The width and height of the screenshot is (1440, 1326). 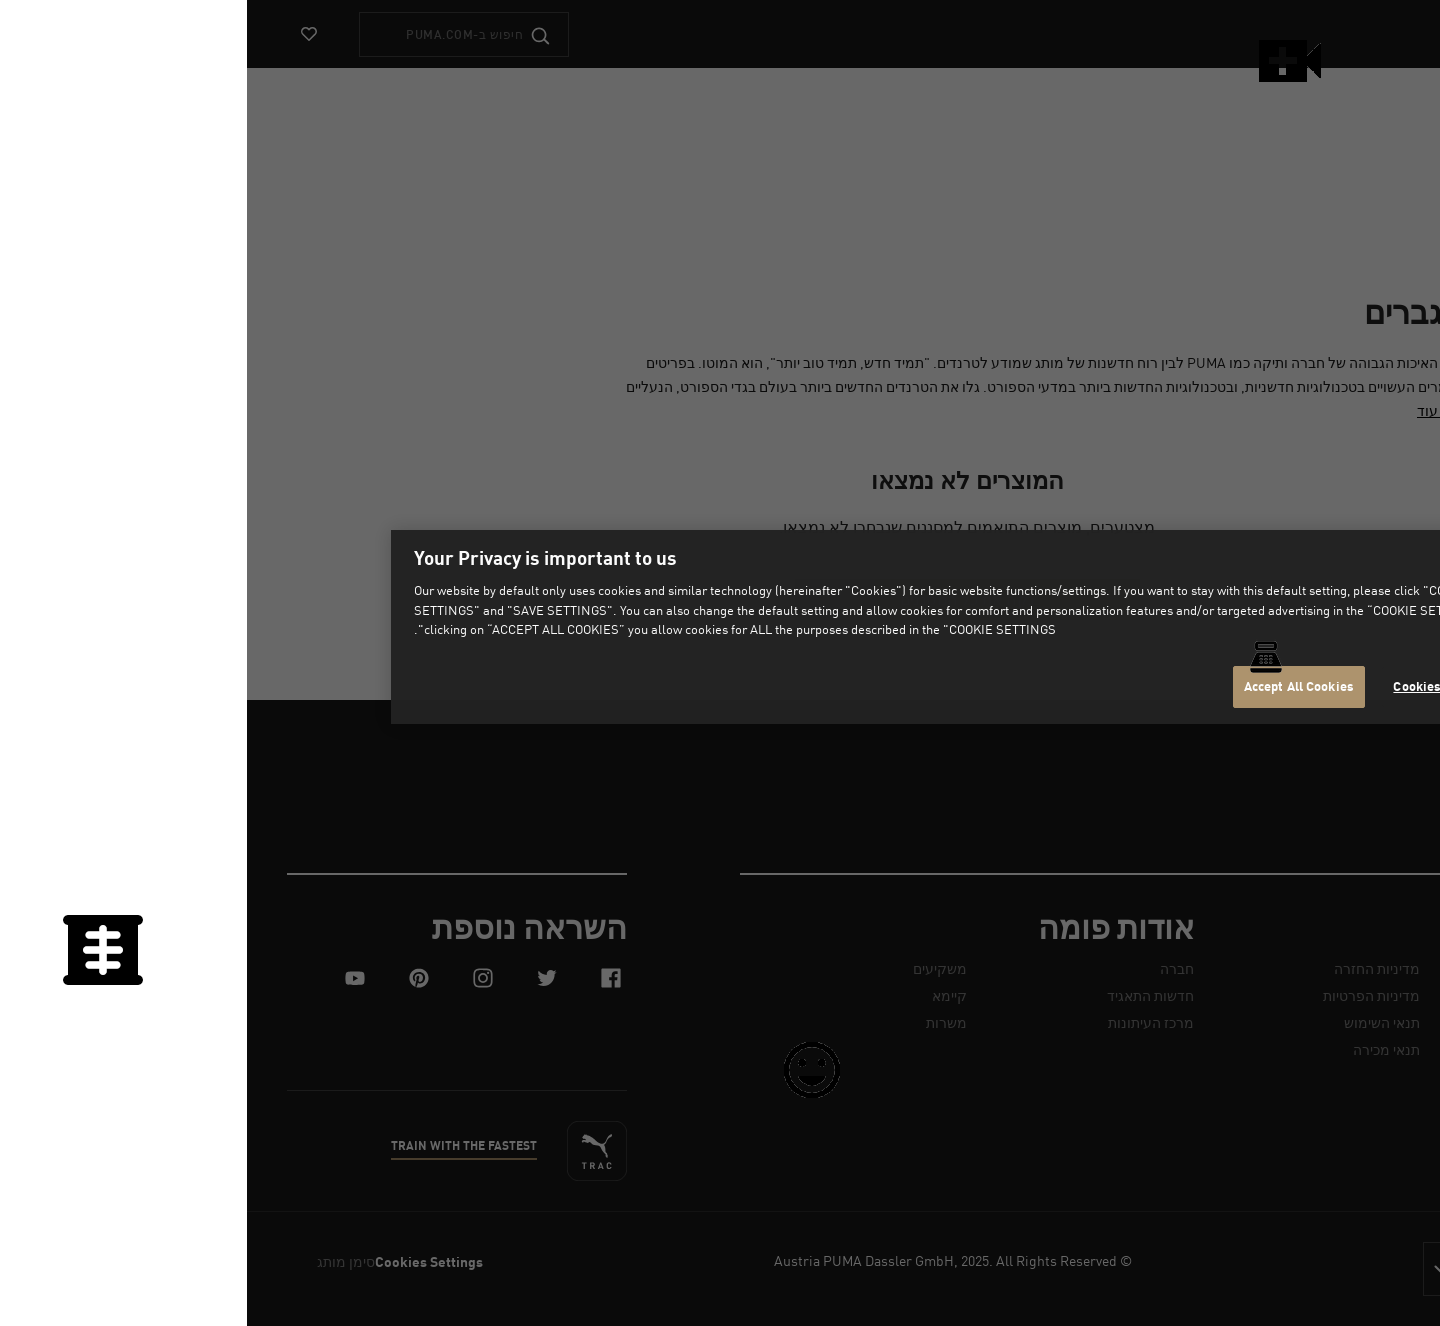 I want to click on start a new video call, so click(x=1290, y=61).